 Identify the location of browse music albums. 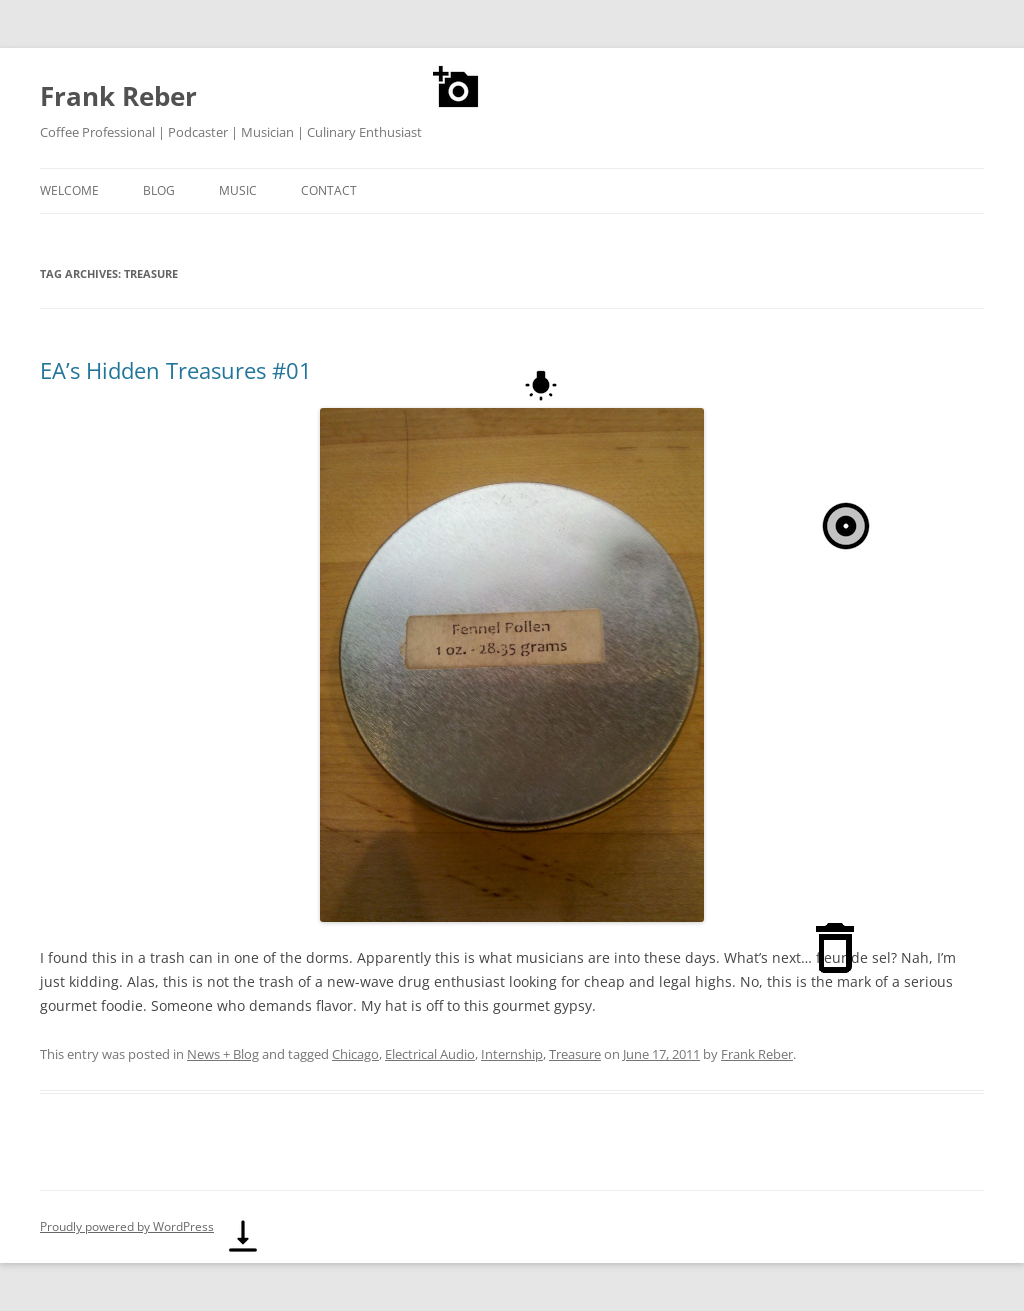
(846, 526).